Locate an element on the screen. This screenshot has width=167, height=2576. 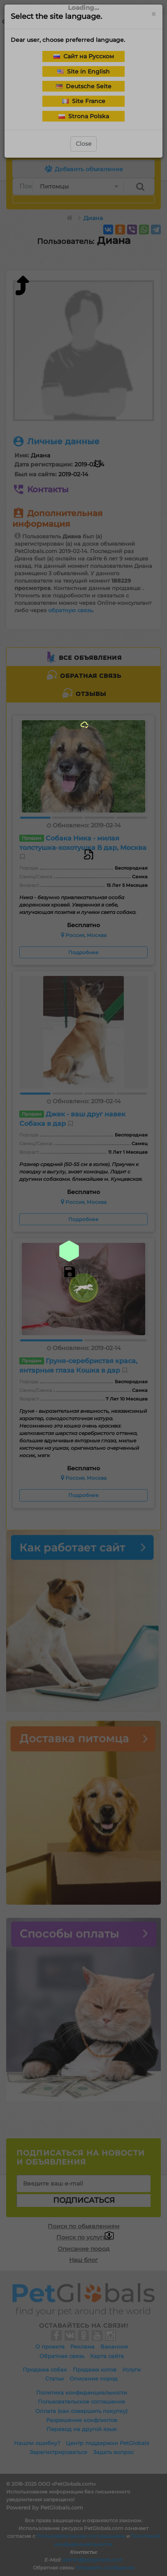
file successfully uploaded to cloud storage is located at coordinates (84, 724).